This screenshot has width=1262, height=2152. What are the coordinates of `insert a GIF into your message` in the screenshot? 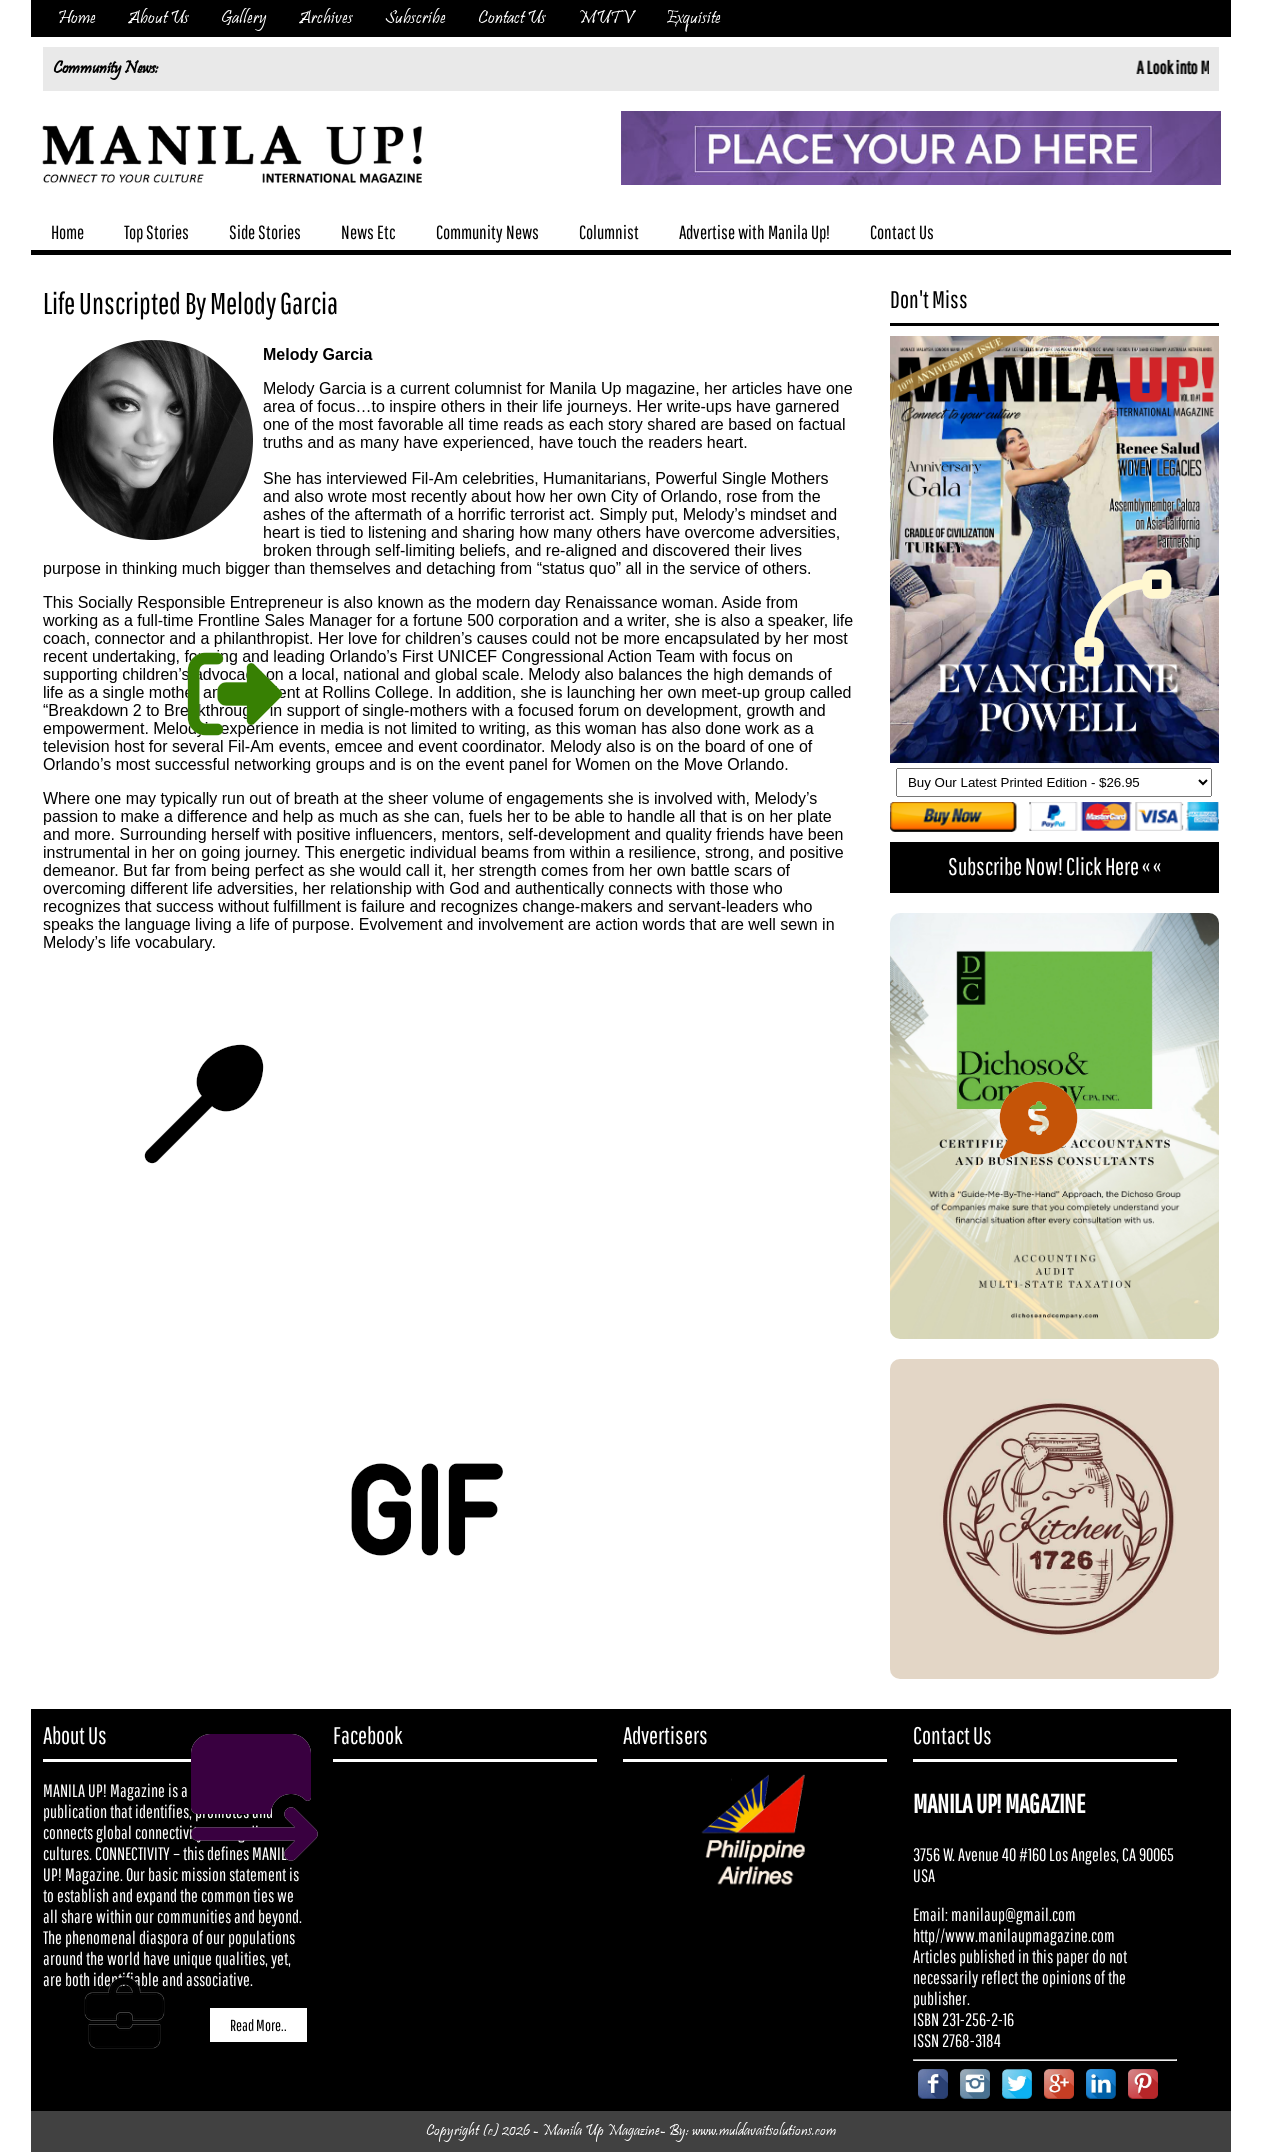 It's located at (424, 1509).